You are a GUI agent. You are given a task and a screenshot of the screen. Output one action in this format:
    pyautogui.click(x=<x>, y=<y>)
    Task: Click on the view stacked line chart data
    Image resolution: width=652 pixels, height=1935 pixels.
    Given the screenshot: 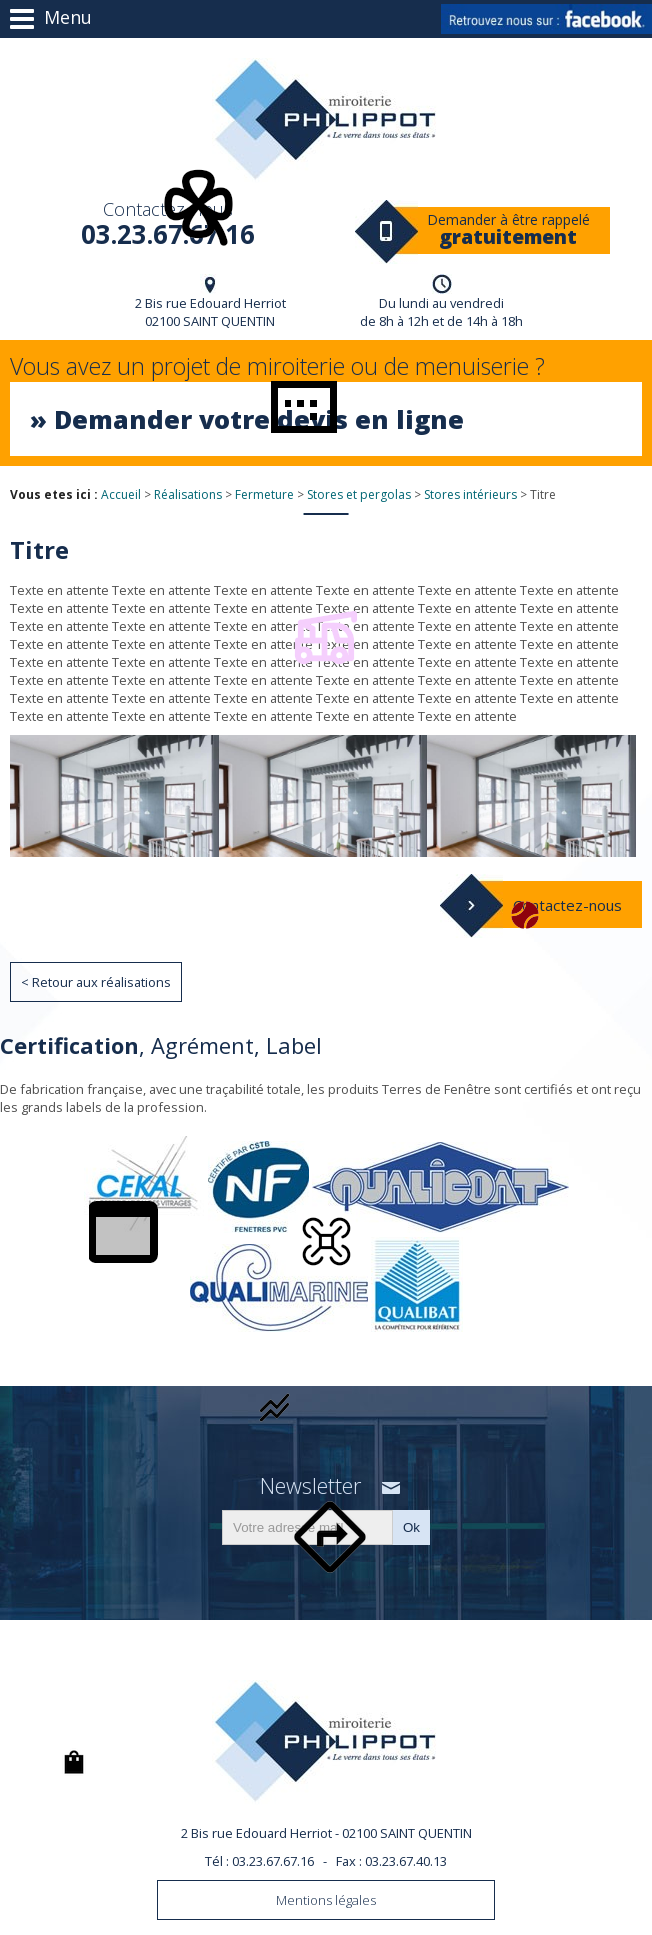 What is the action you would take?
    pyautogui.click(x=274, y=1407)
    